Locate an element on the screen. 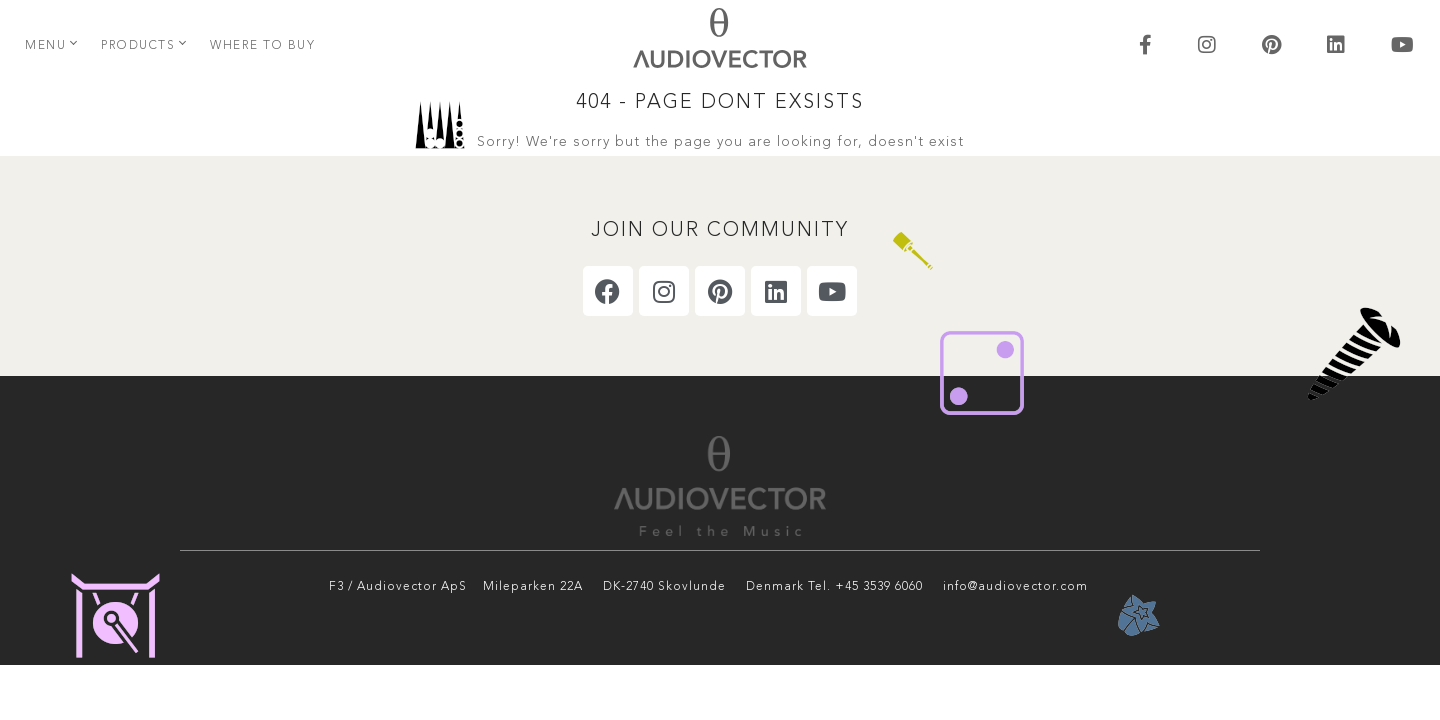 This screenshot has height=720, width=1440. star fruit or carambola item in a game inventory is located at coordinates (1138, 615).